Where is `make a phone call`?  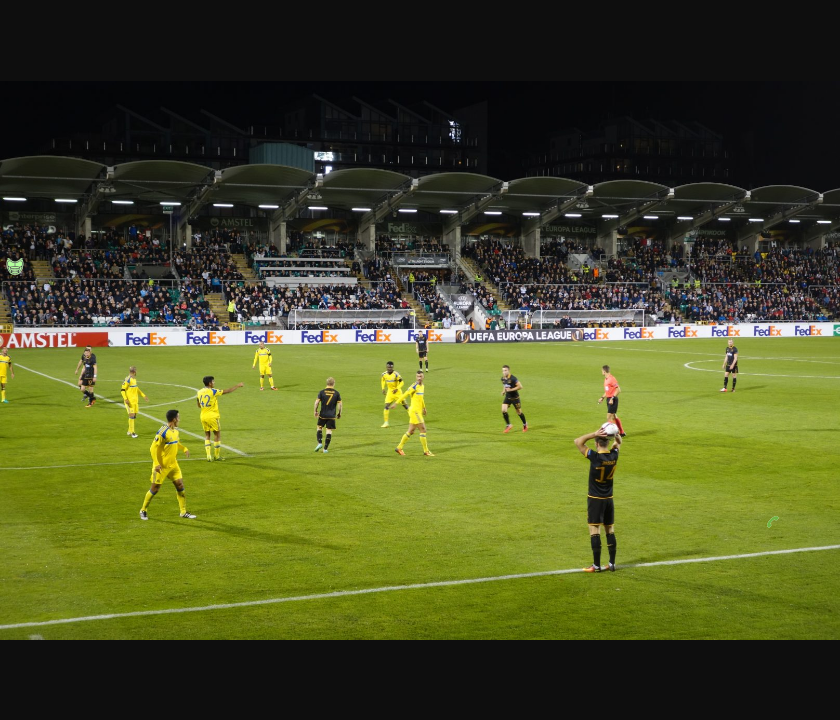 make a phone call is located at coordinates (773, 522).